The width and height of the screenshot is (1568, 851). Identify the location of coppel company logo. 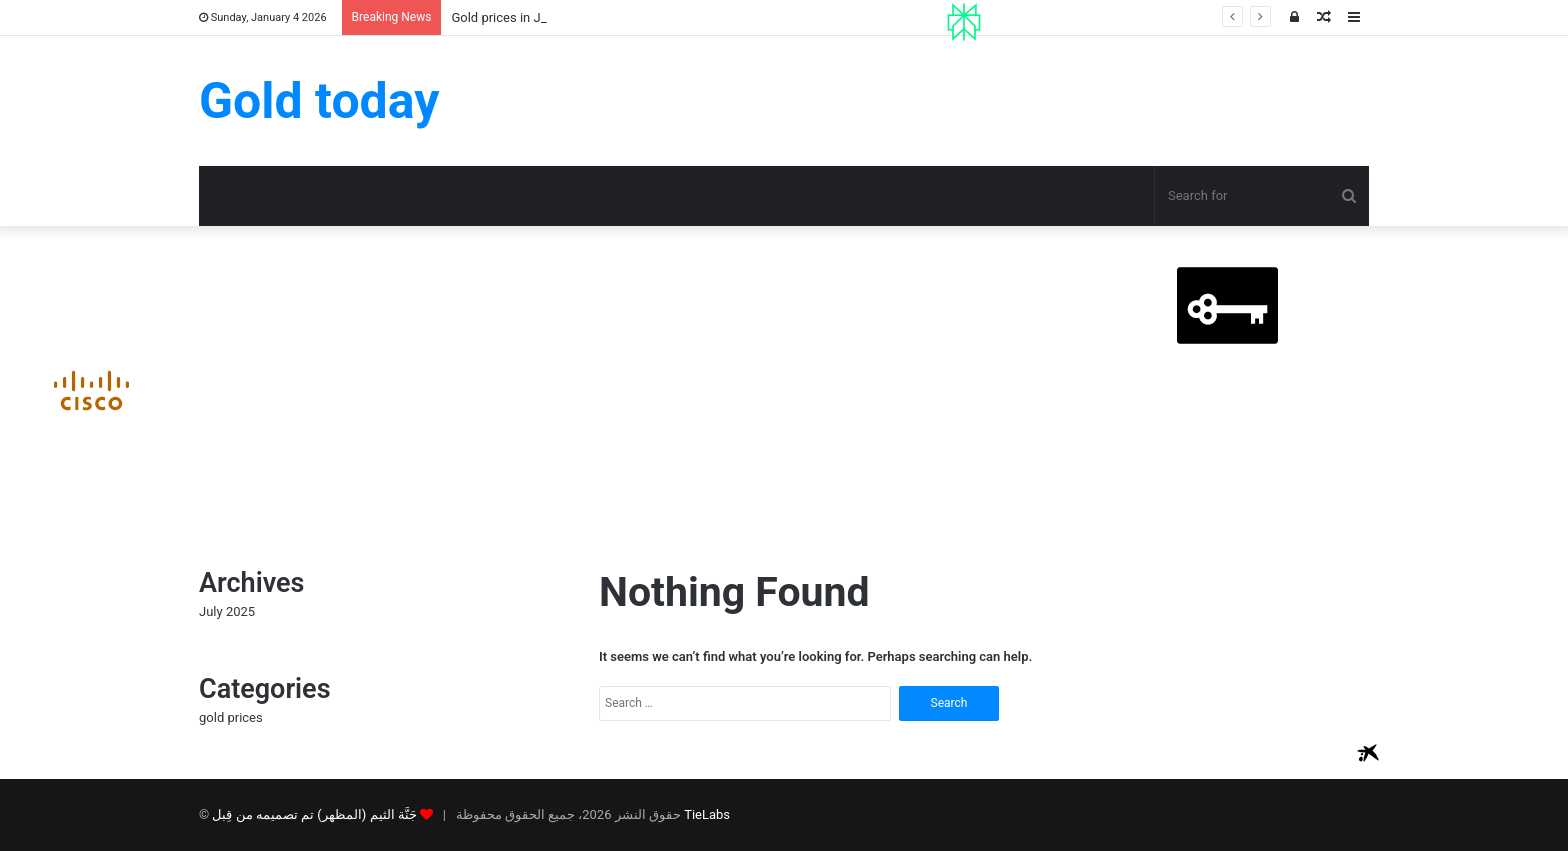
(1227, 305).